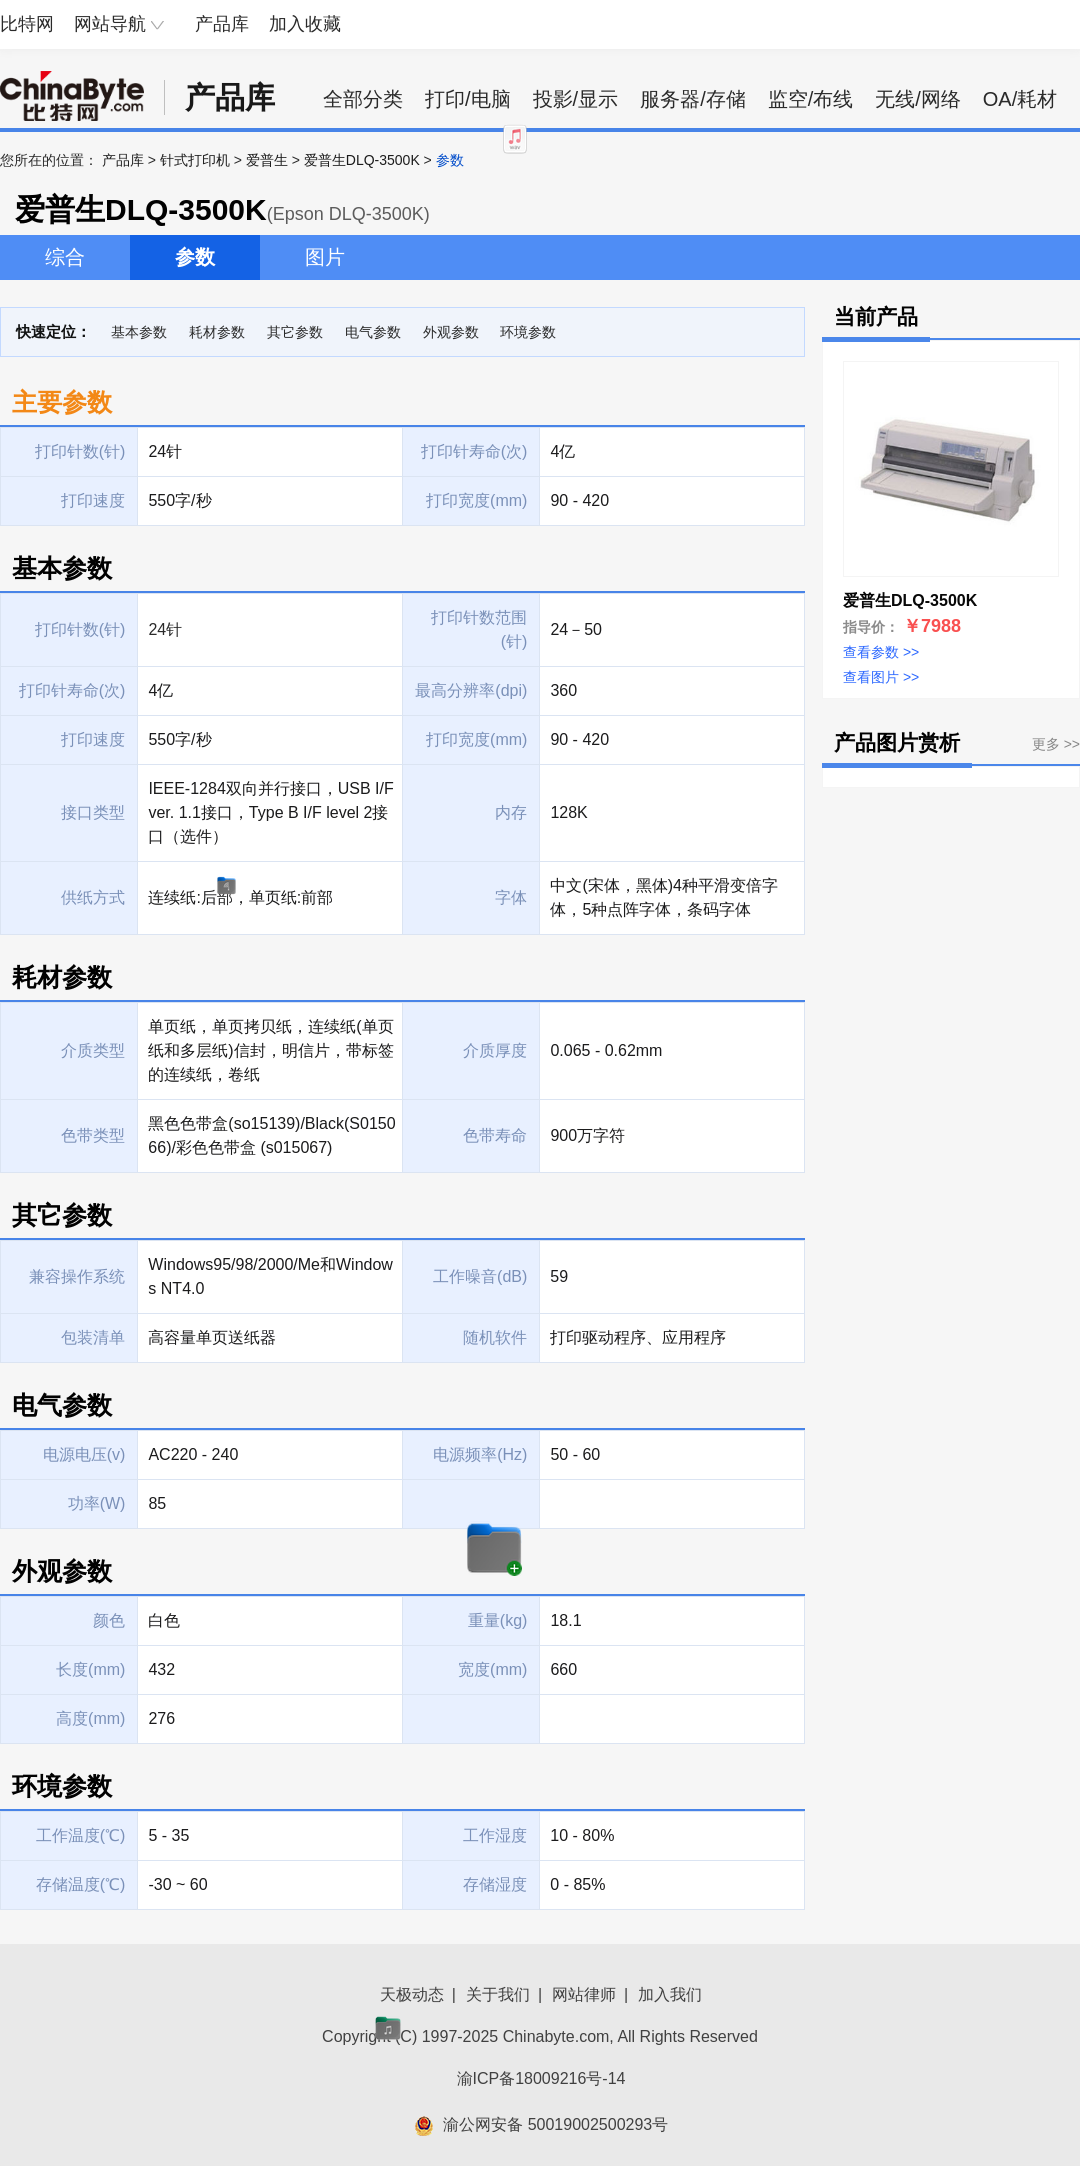 The width and height of the screenshot is (1080, 2166). What do you see at coordinates (494, 1548) in the screenshot?
I see `create a new folder` at bounding box center [494, 1548].